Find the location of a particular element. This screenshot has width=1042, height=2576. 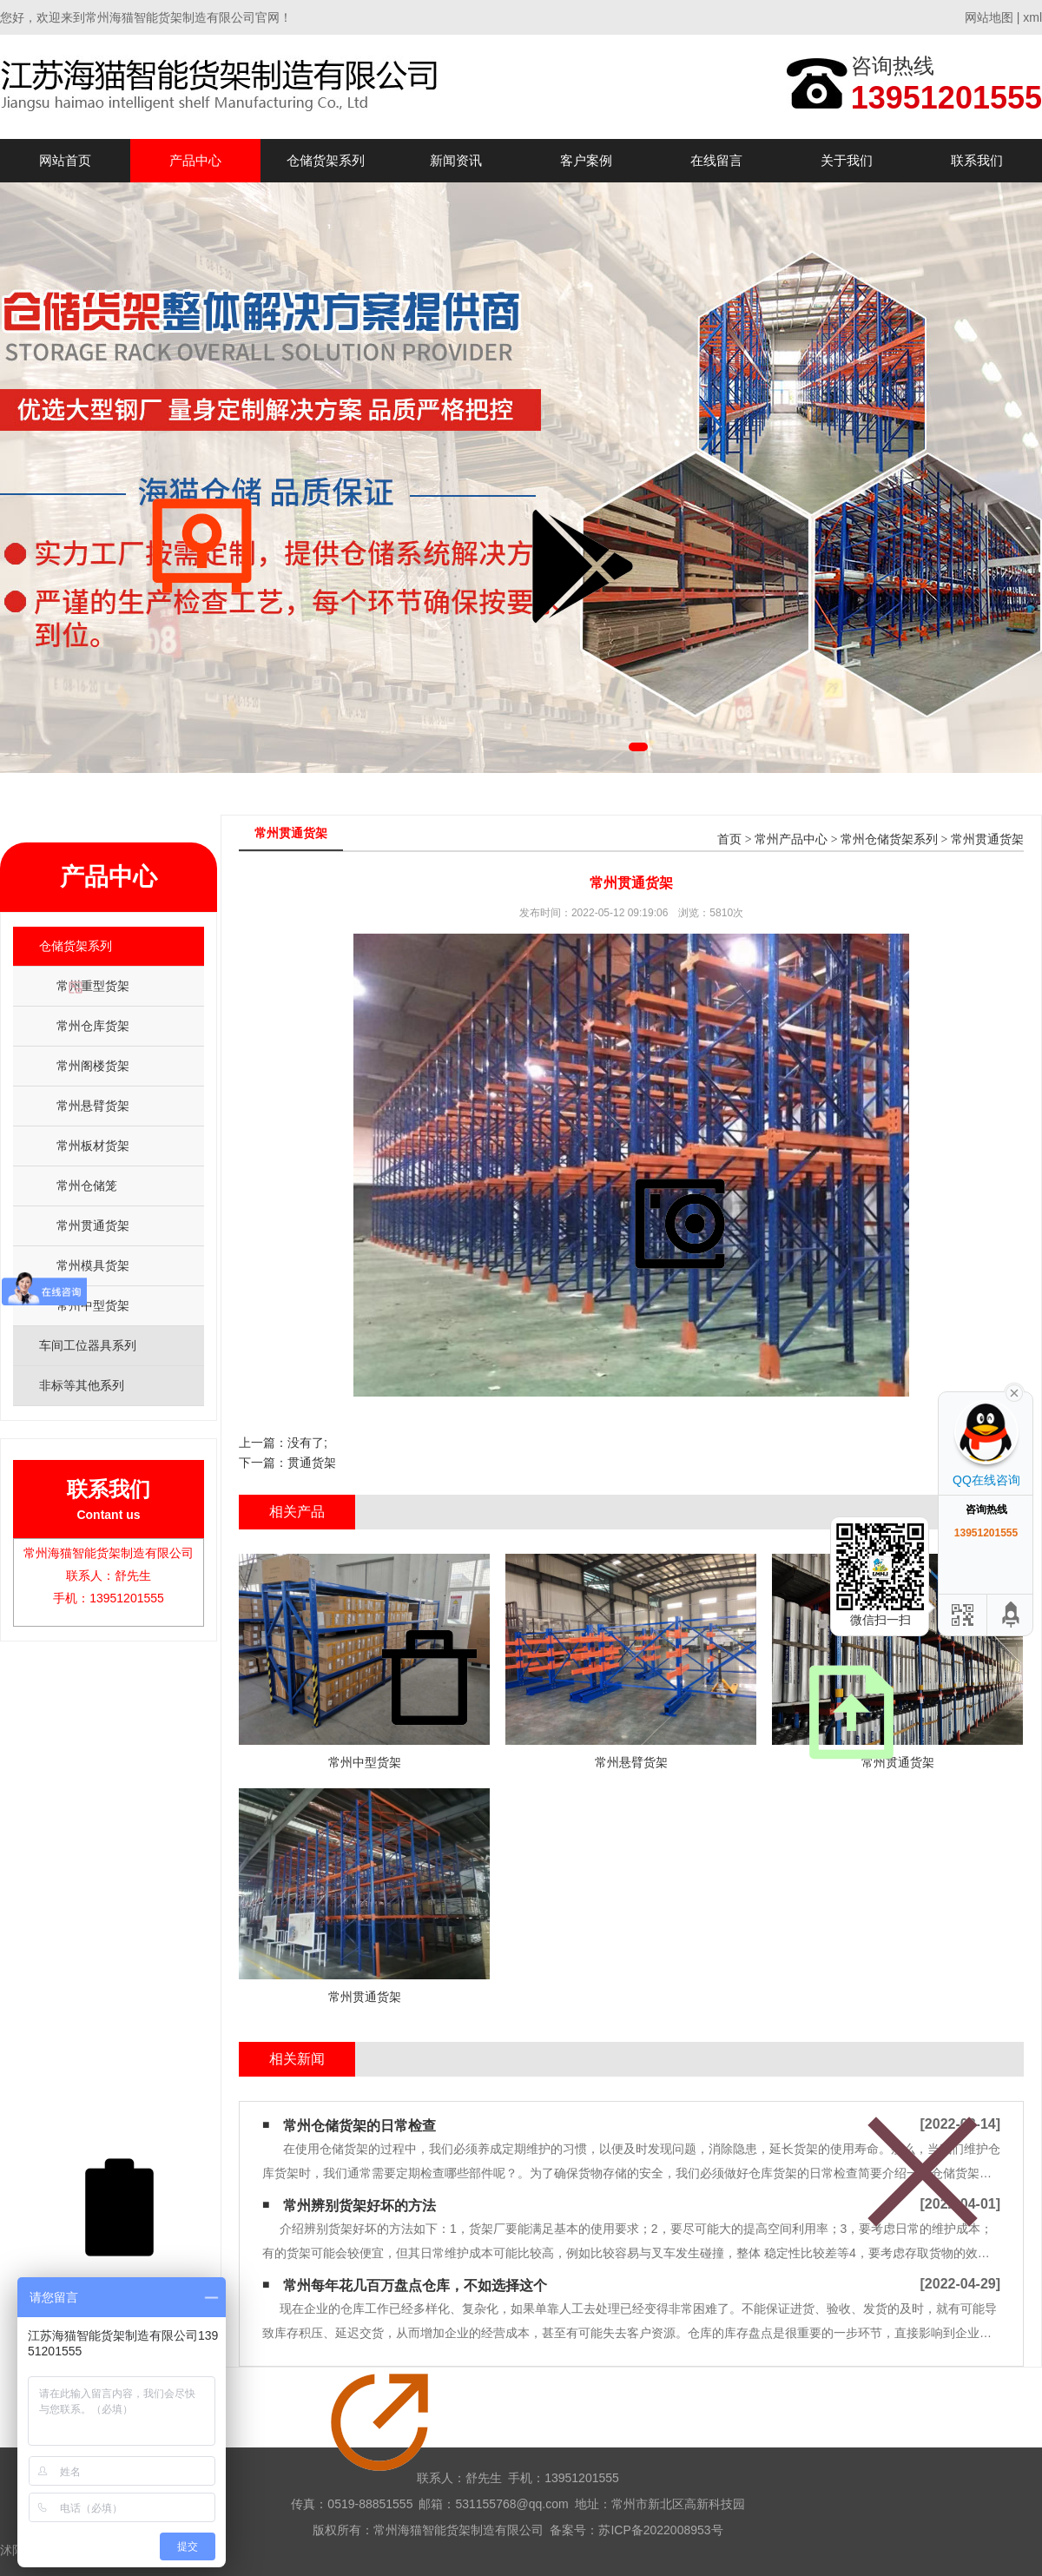

upload a file or document is located at coordinates (851, 1712).